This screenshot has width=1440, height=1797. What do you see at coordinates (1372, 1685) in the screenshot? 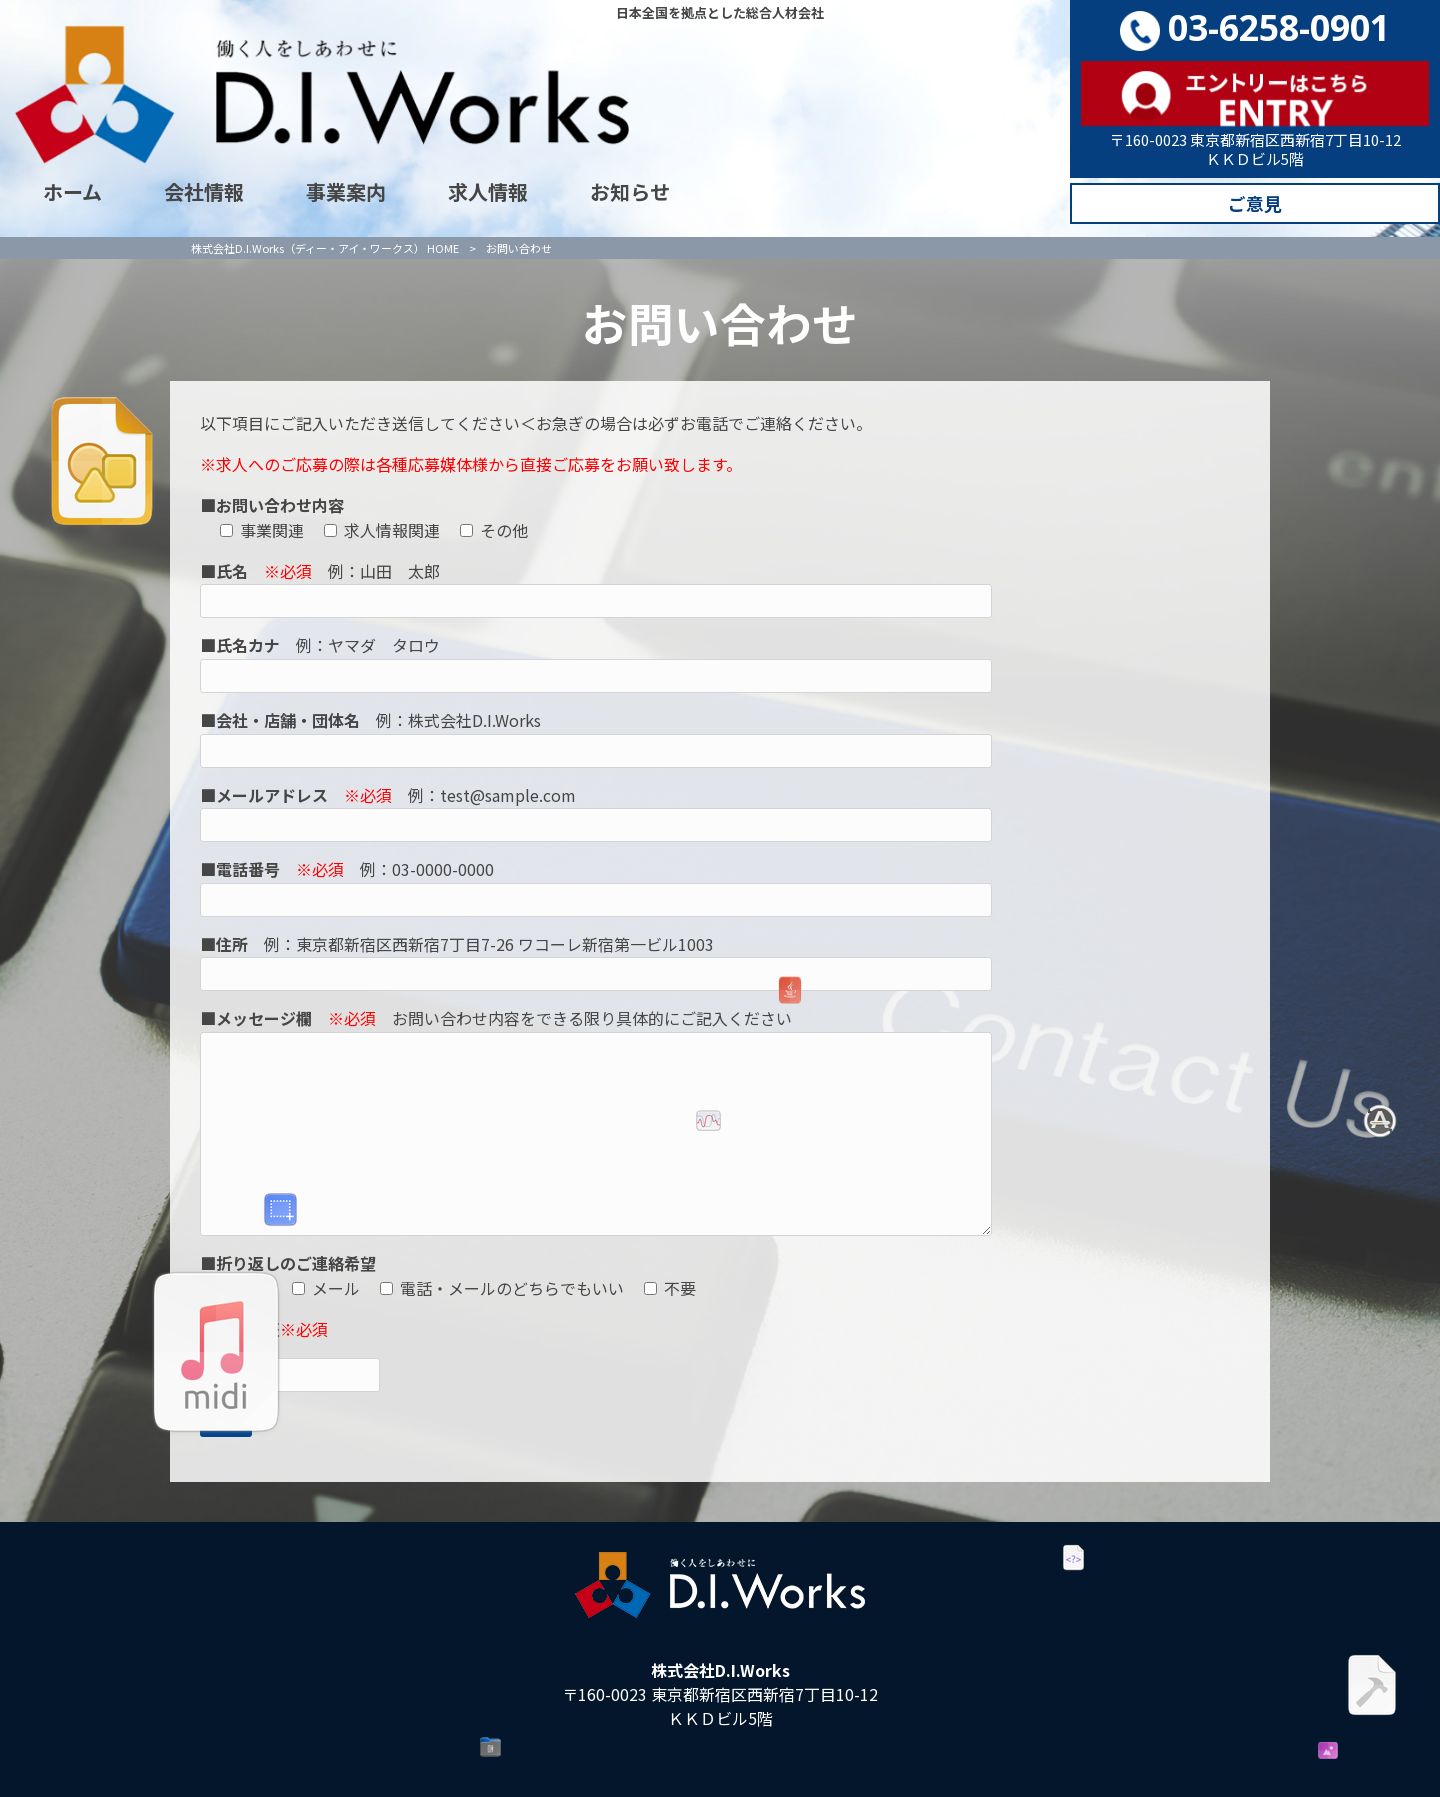
I see `makefile document used for build automation` at bounding box center [1372, 1685].